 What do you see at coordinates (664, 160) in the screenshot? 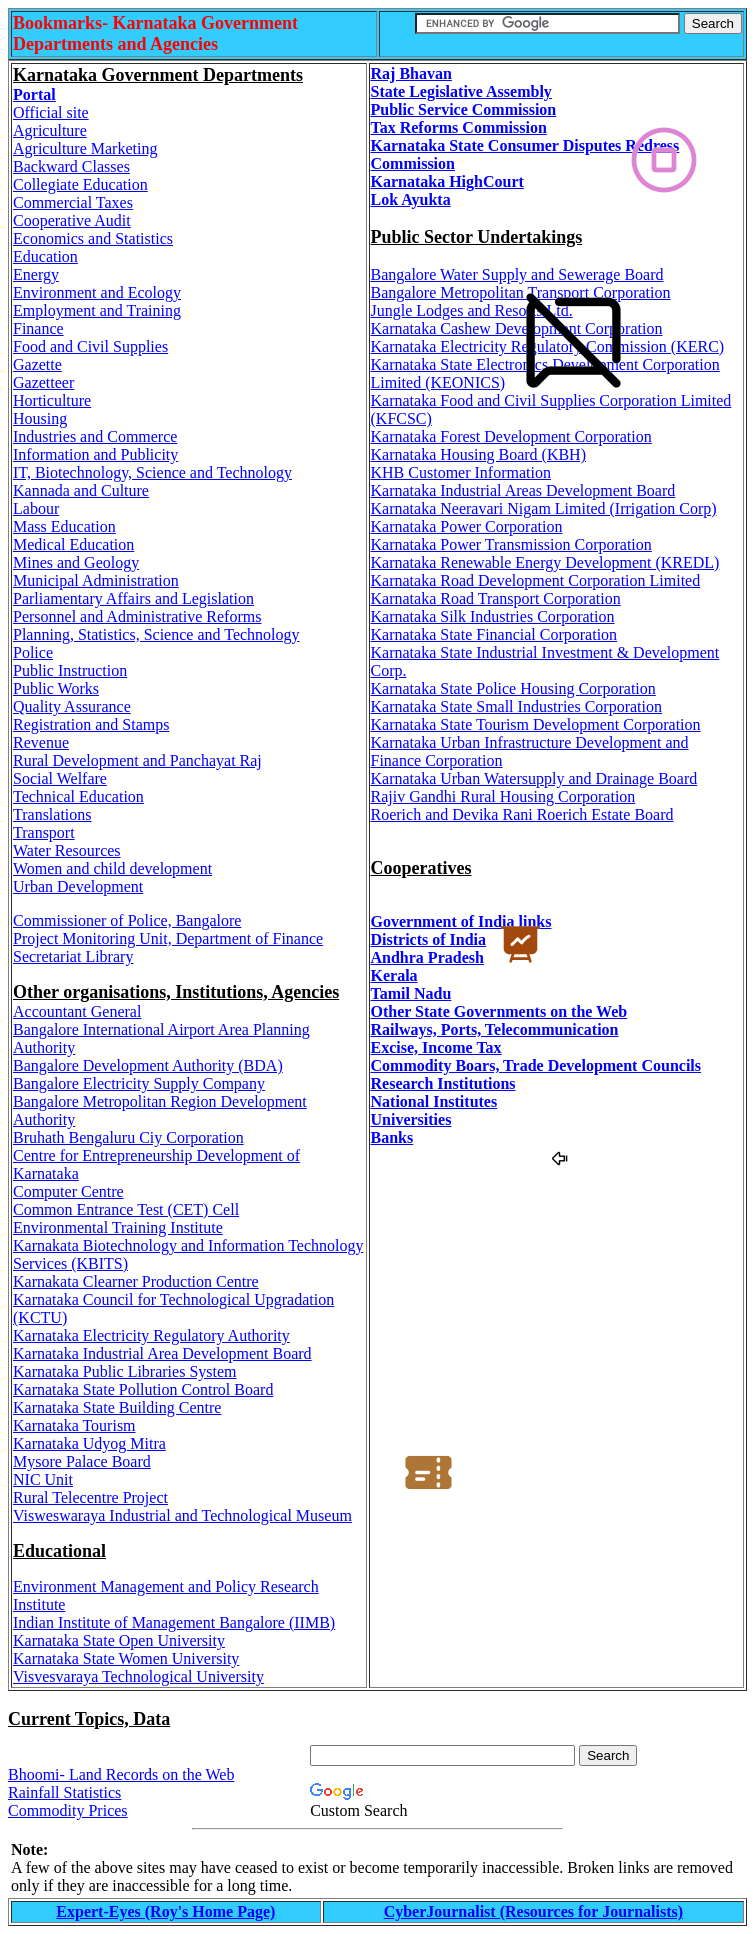
I see `stop media playback` at bounding box center [664, 160].